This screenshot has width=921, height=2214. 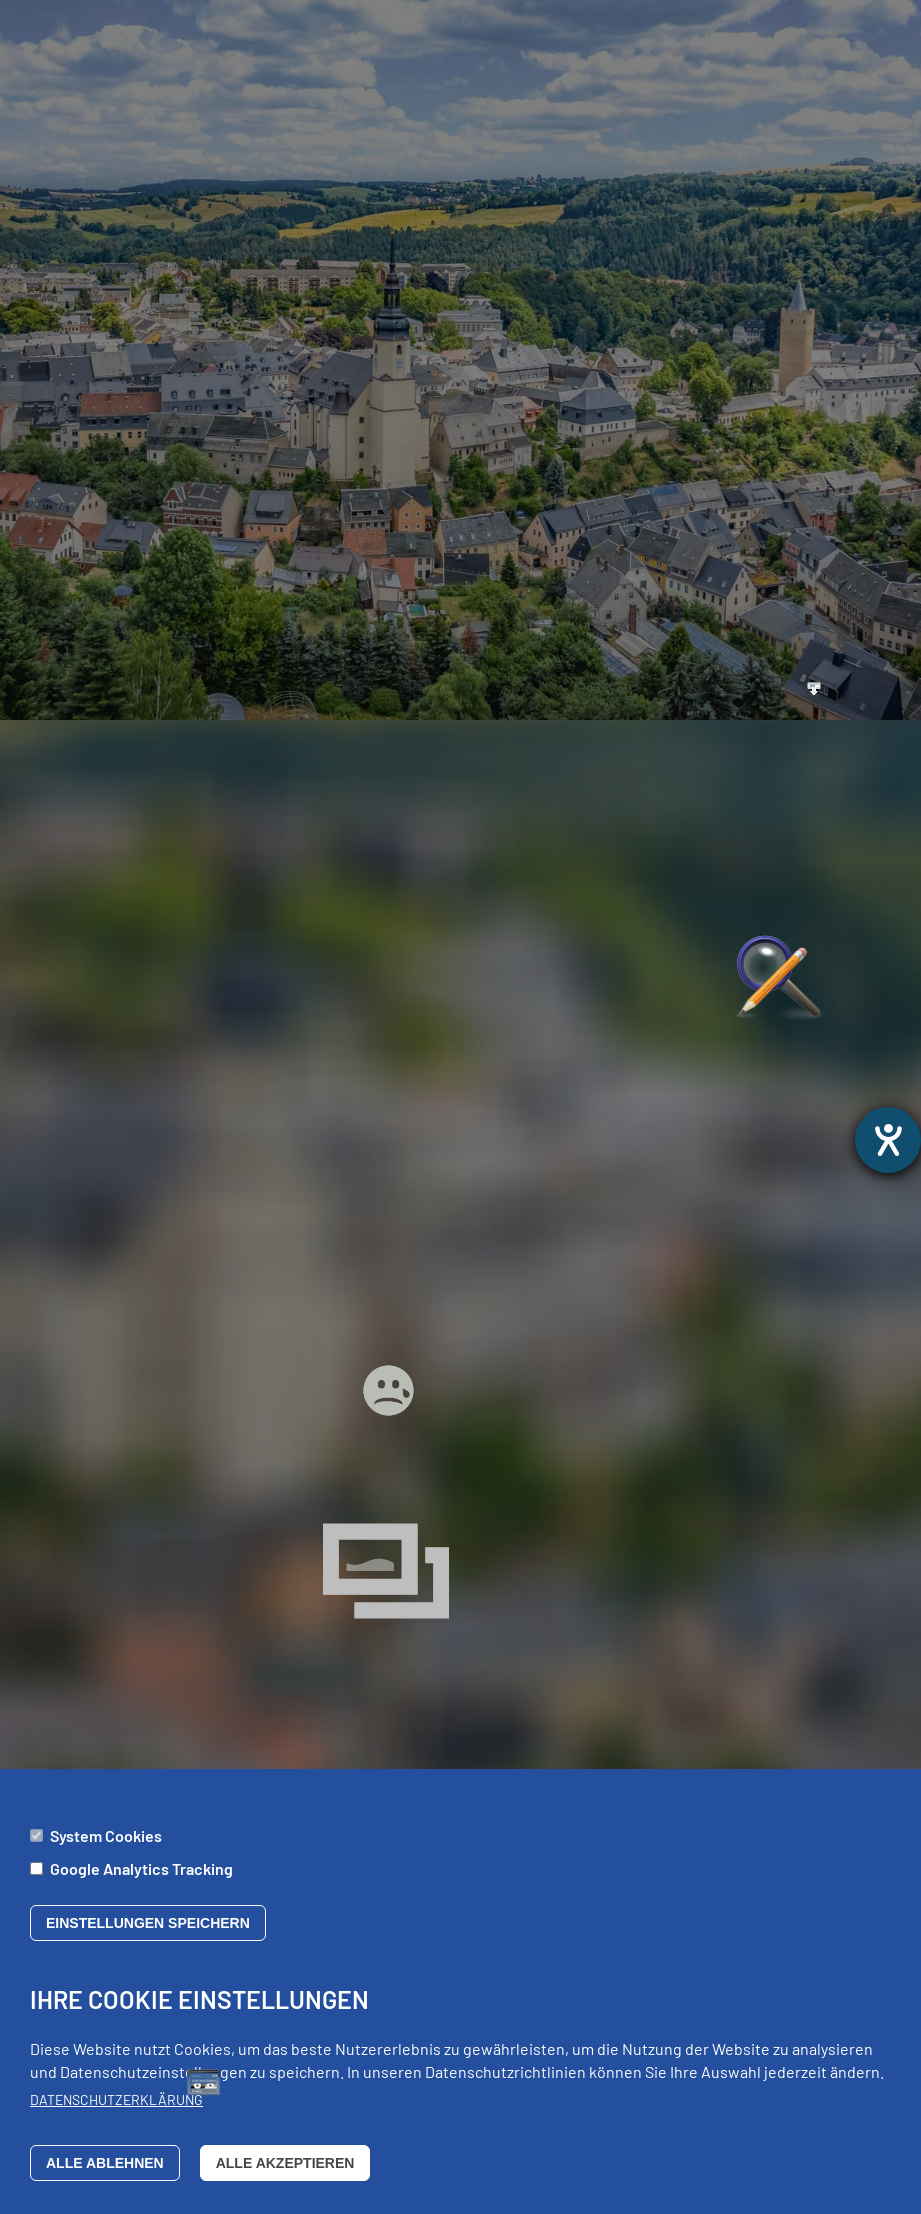 What do you see at coordinates (386, 1571) in the screenshot?
I see `indicates a photo or image collection` at bounding box center [386, 1571].